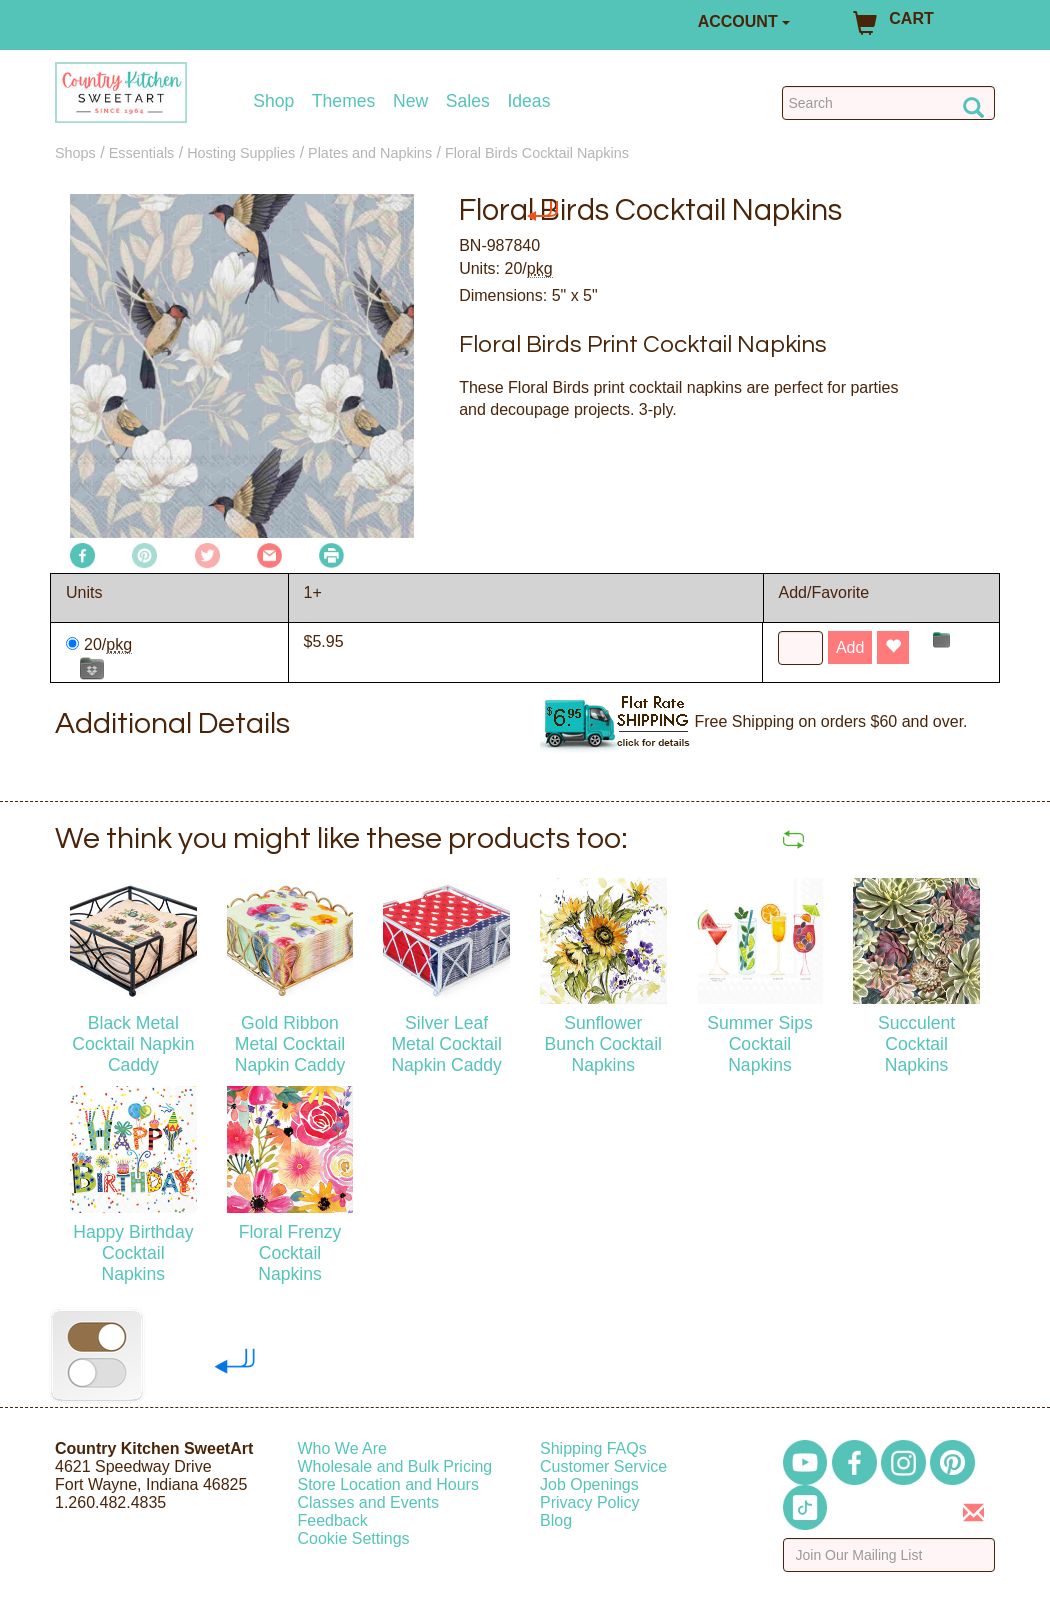 Image resolution: width=1050 pixels, height=1604 pixels. Describe the element at coordinates (92, 668) in the screenshot. I see `open your dropbox folder` at that location.